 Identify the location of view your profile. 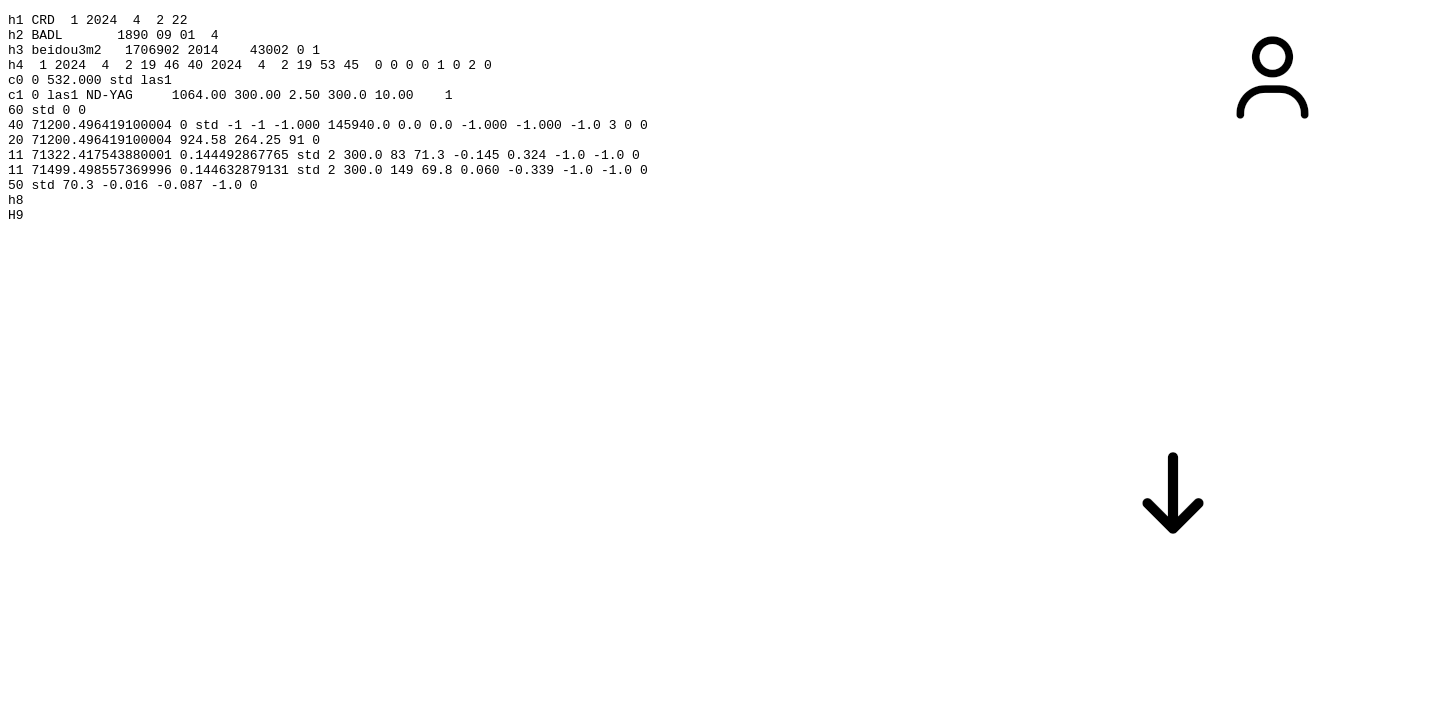
(1272, 77).